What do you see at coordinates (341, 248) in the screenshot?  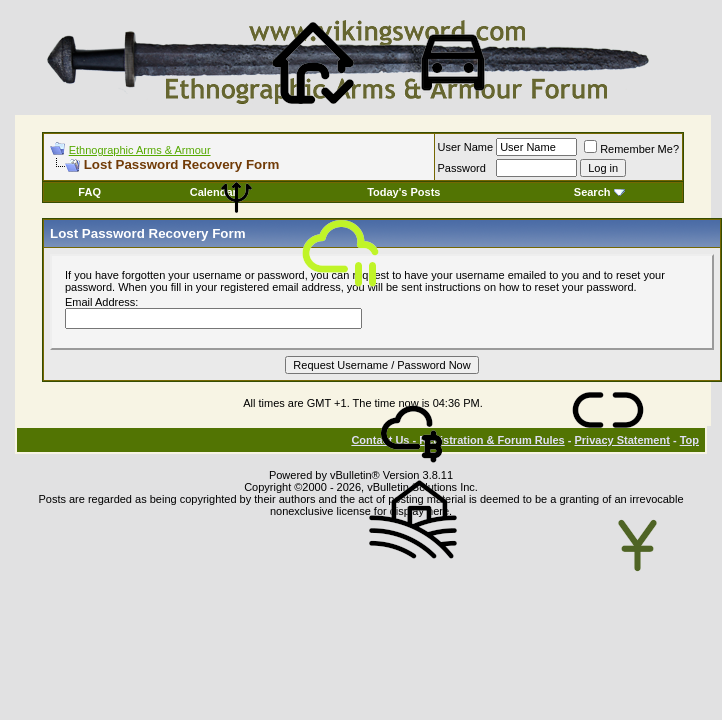 I see `pause cloud sync or upload` at bounding box center [341, 248].